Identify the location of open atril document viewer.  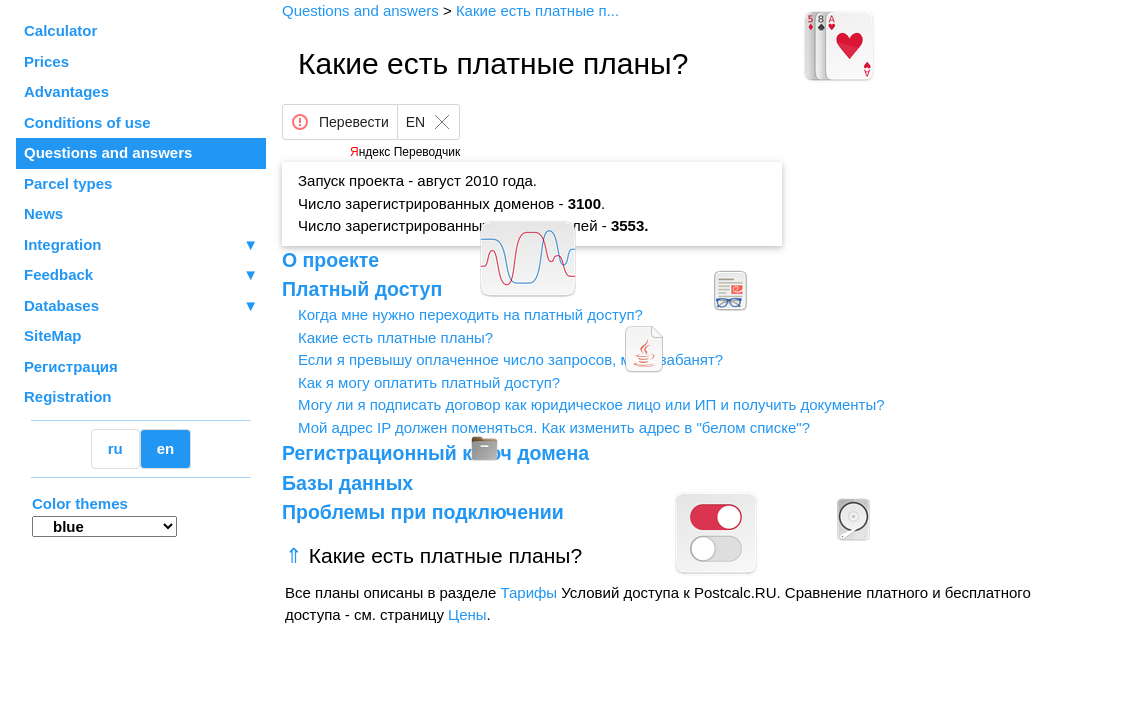
(730, 290).